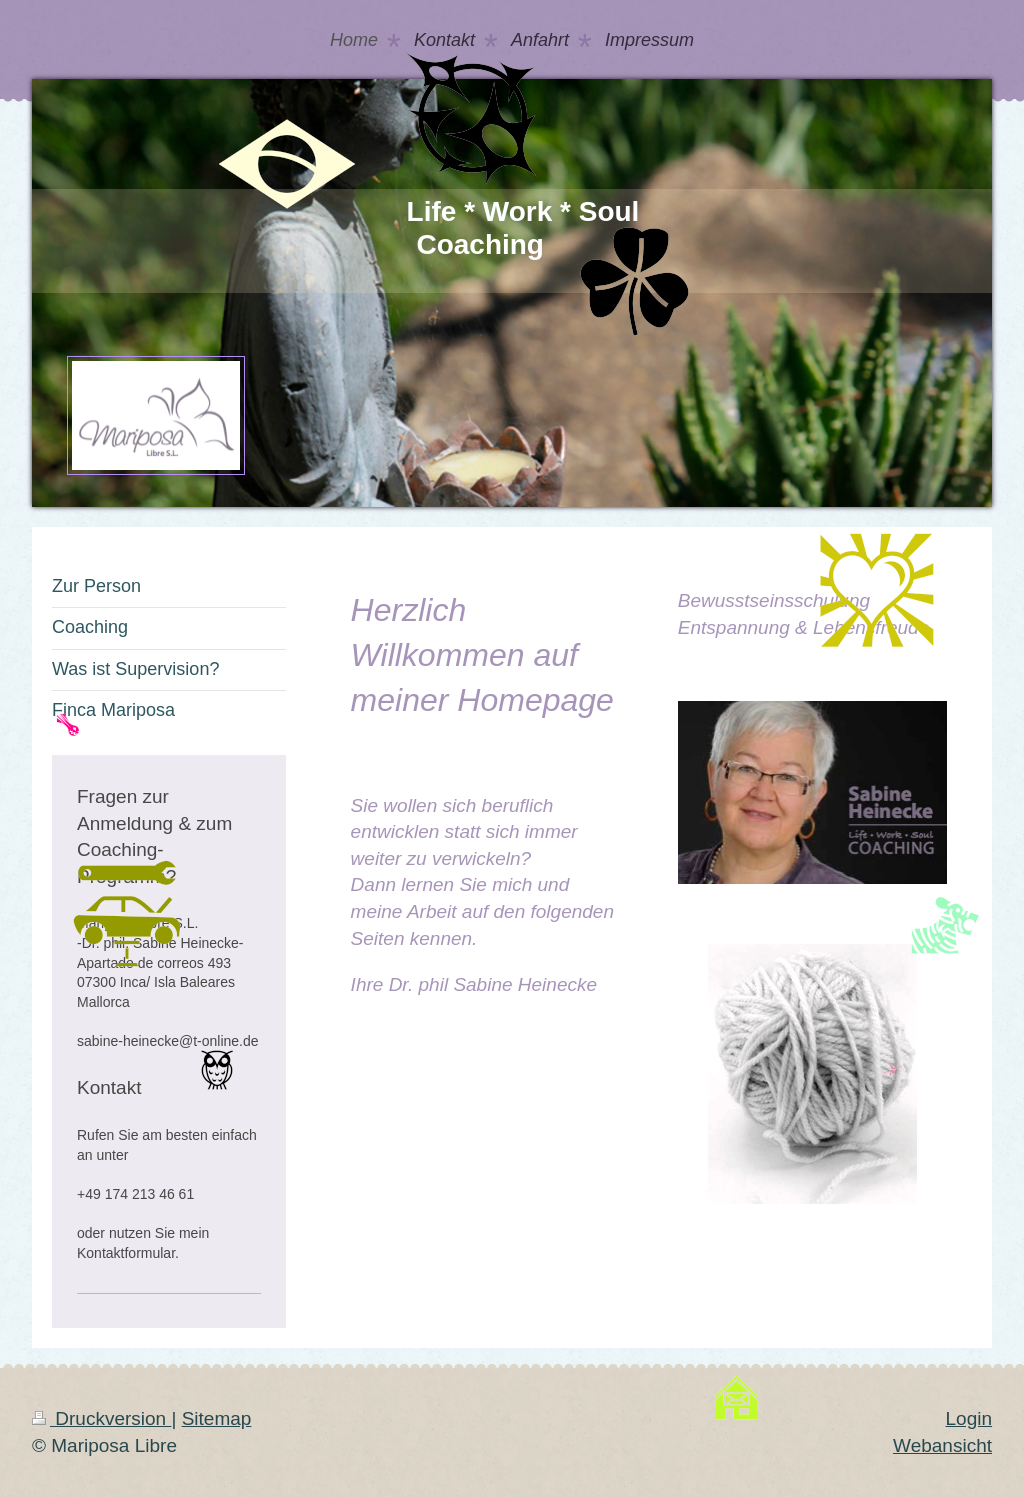 The image size is (1024, 1497). I want to click on indicates a favorite or loved item, so click(877, 590).